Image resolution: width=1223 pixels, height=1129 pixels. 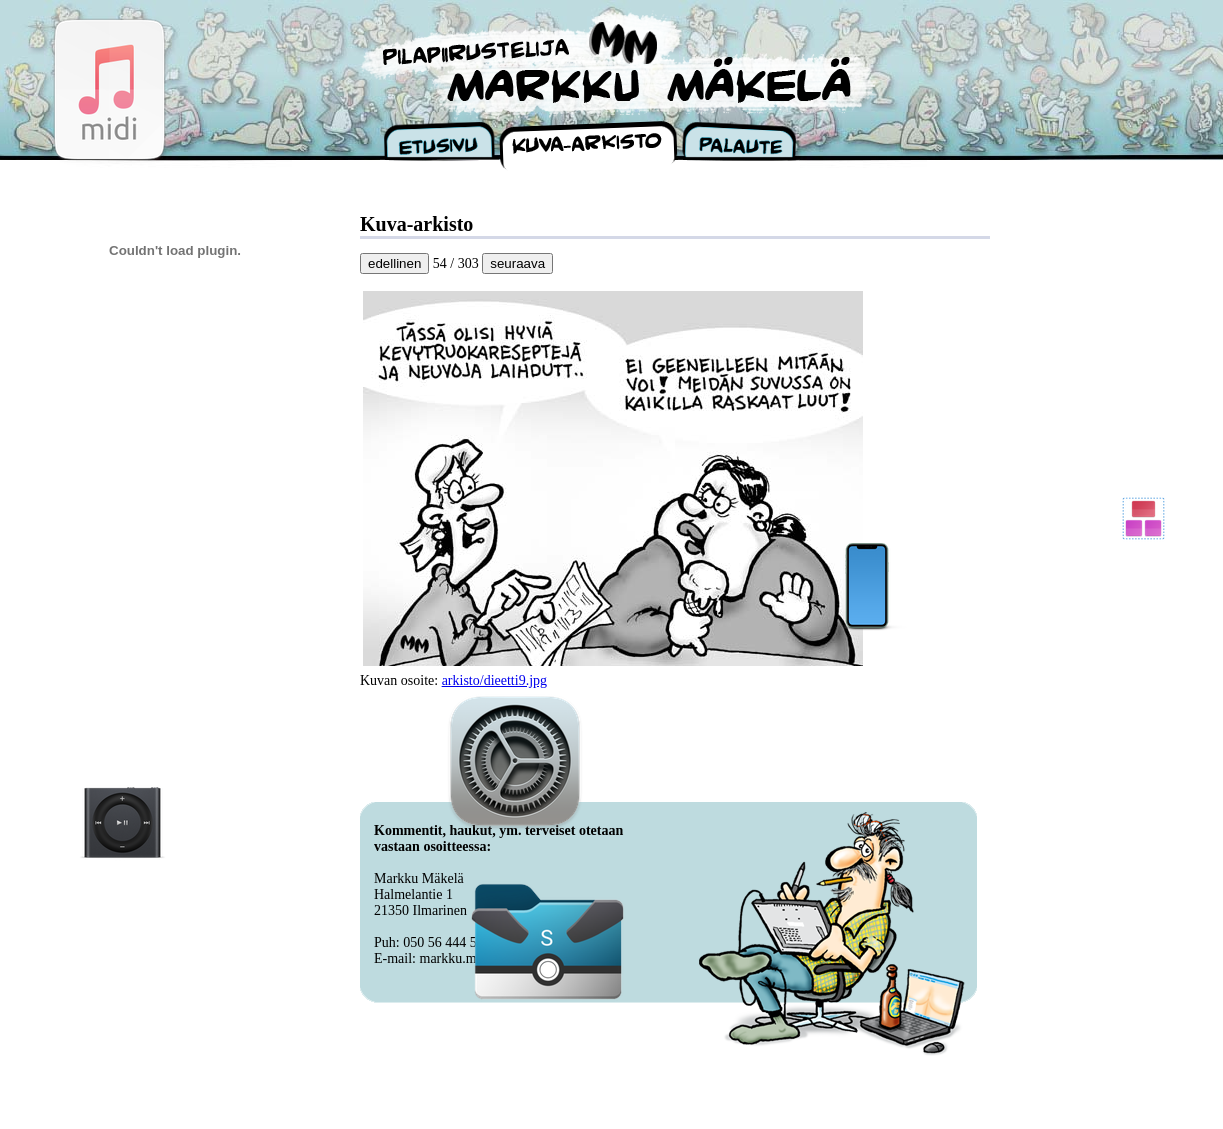 I want to click on select all items in the current view, so click(x=1143, y=518).